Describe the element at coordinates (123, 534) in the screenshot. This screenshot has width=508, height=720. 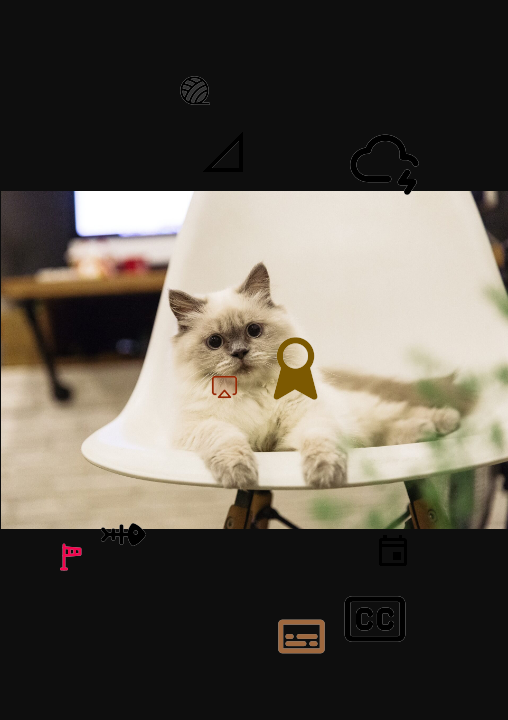
I see `indicates empty state or no results found` at that location.